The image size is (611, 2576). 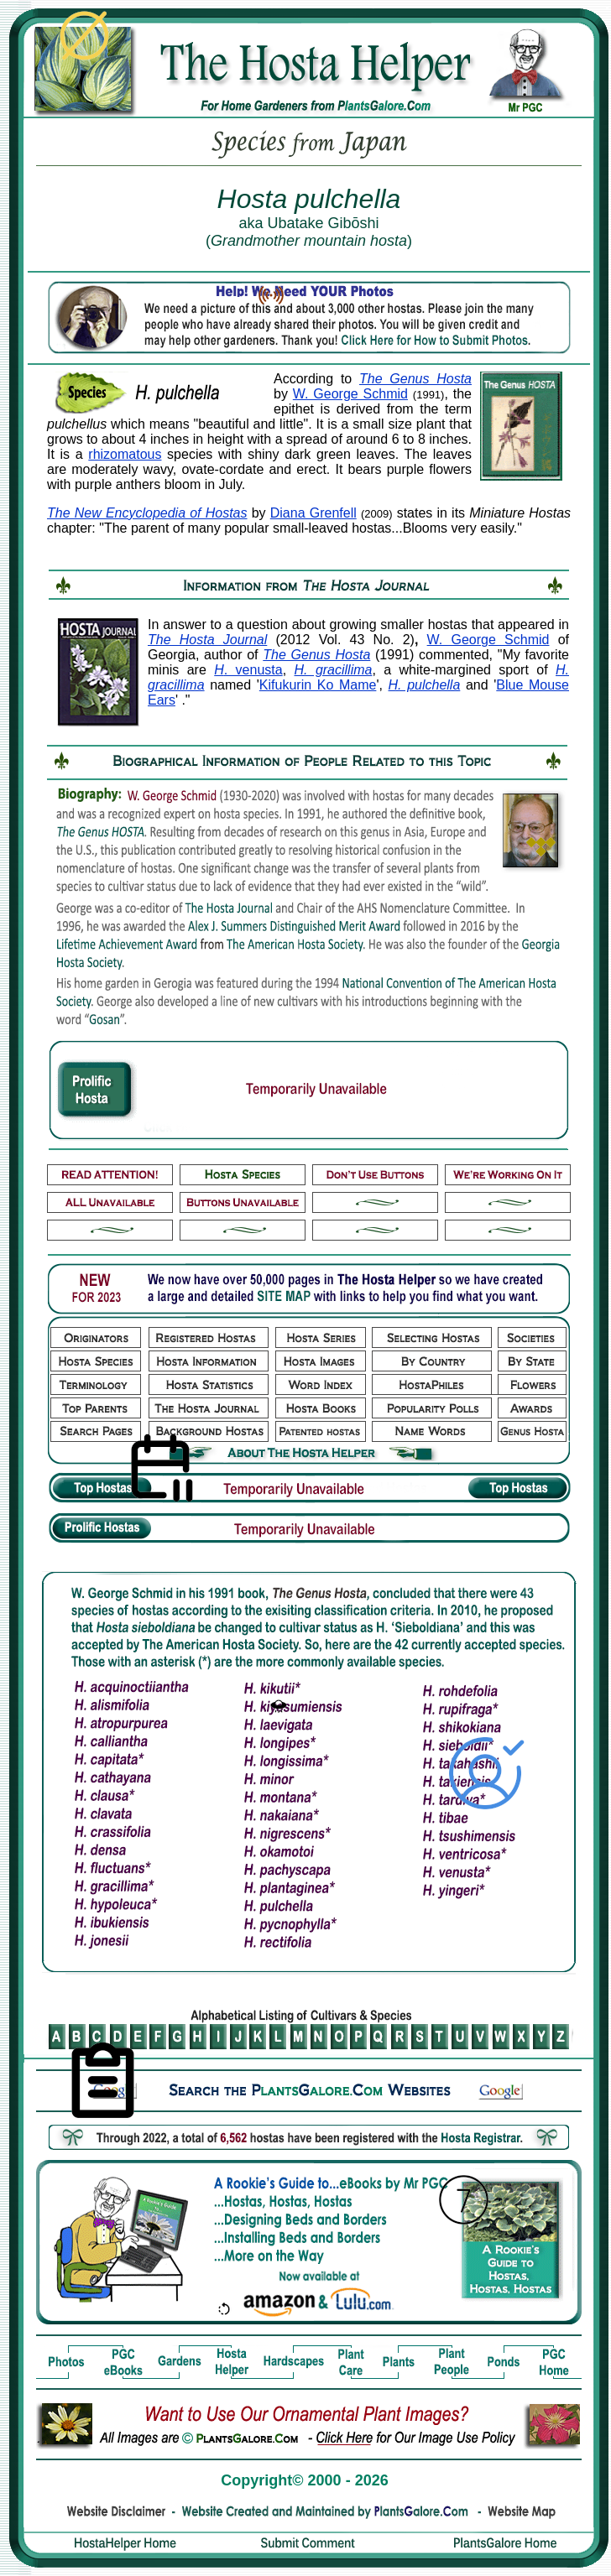 I want to click on indicates an empty or null state, so click(x=84, y=35).